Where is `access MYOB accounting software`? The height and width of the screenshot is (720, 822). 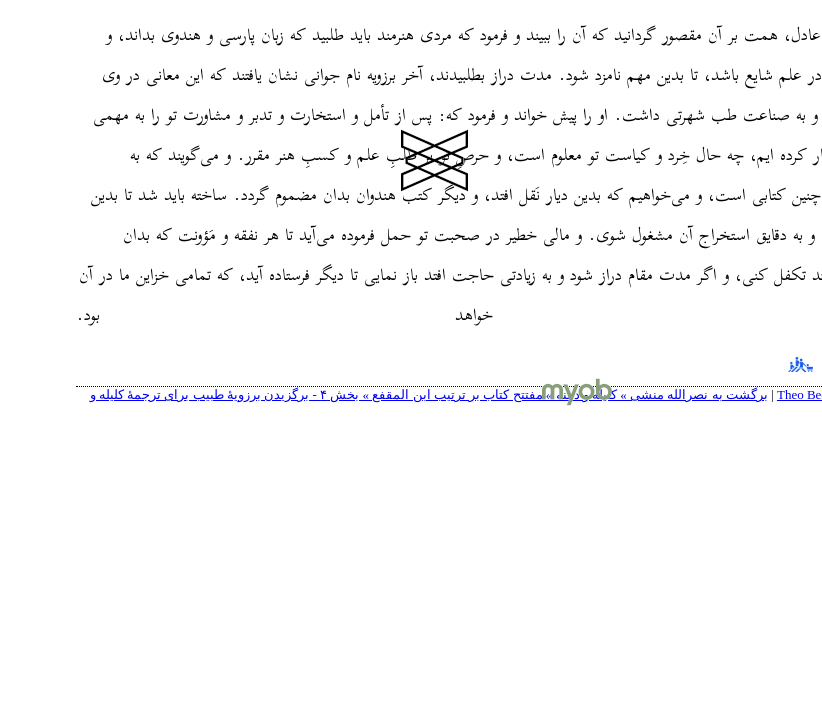 access MYOB accounting software is located at coordinates (577, 392).